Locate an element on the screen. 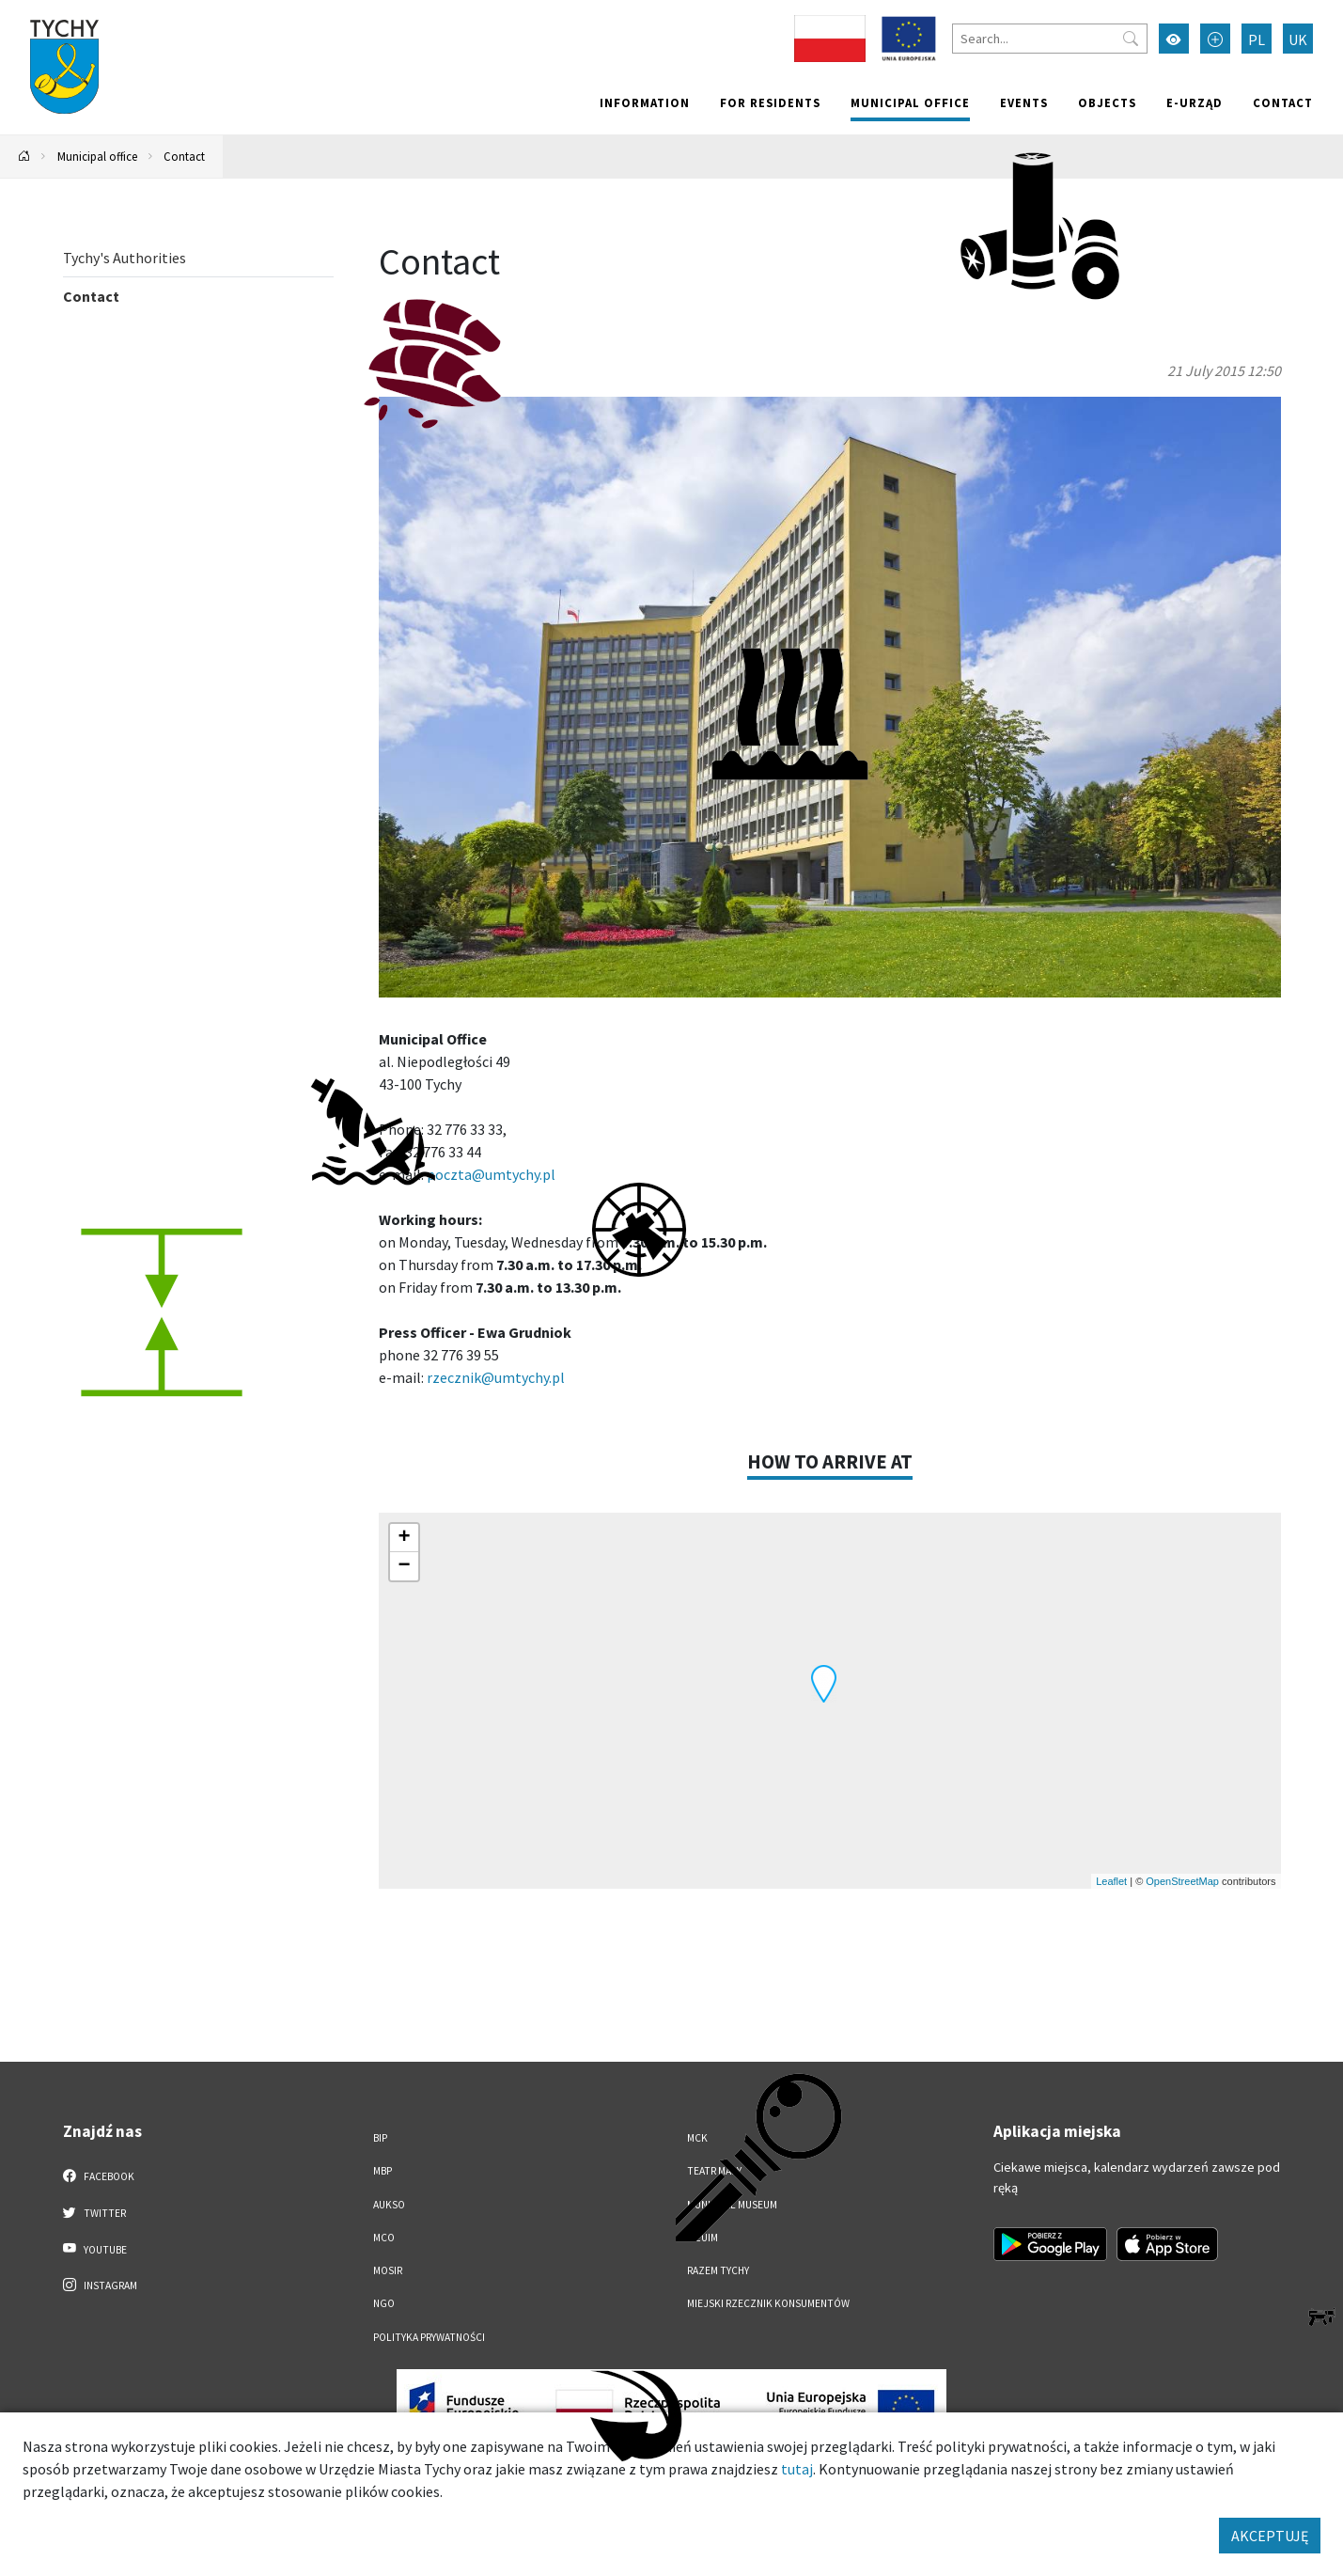 This screenshot has height=2576, width=1343. go back to previous screen is located at coordinates (635, 2416).